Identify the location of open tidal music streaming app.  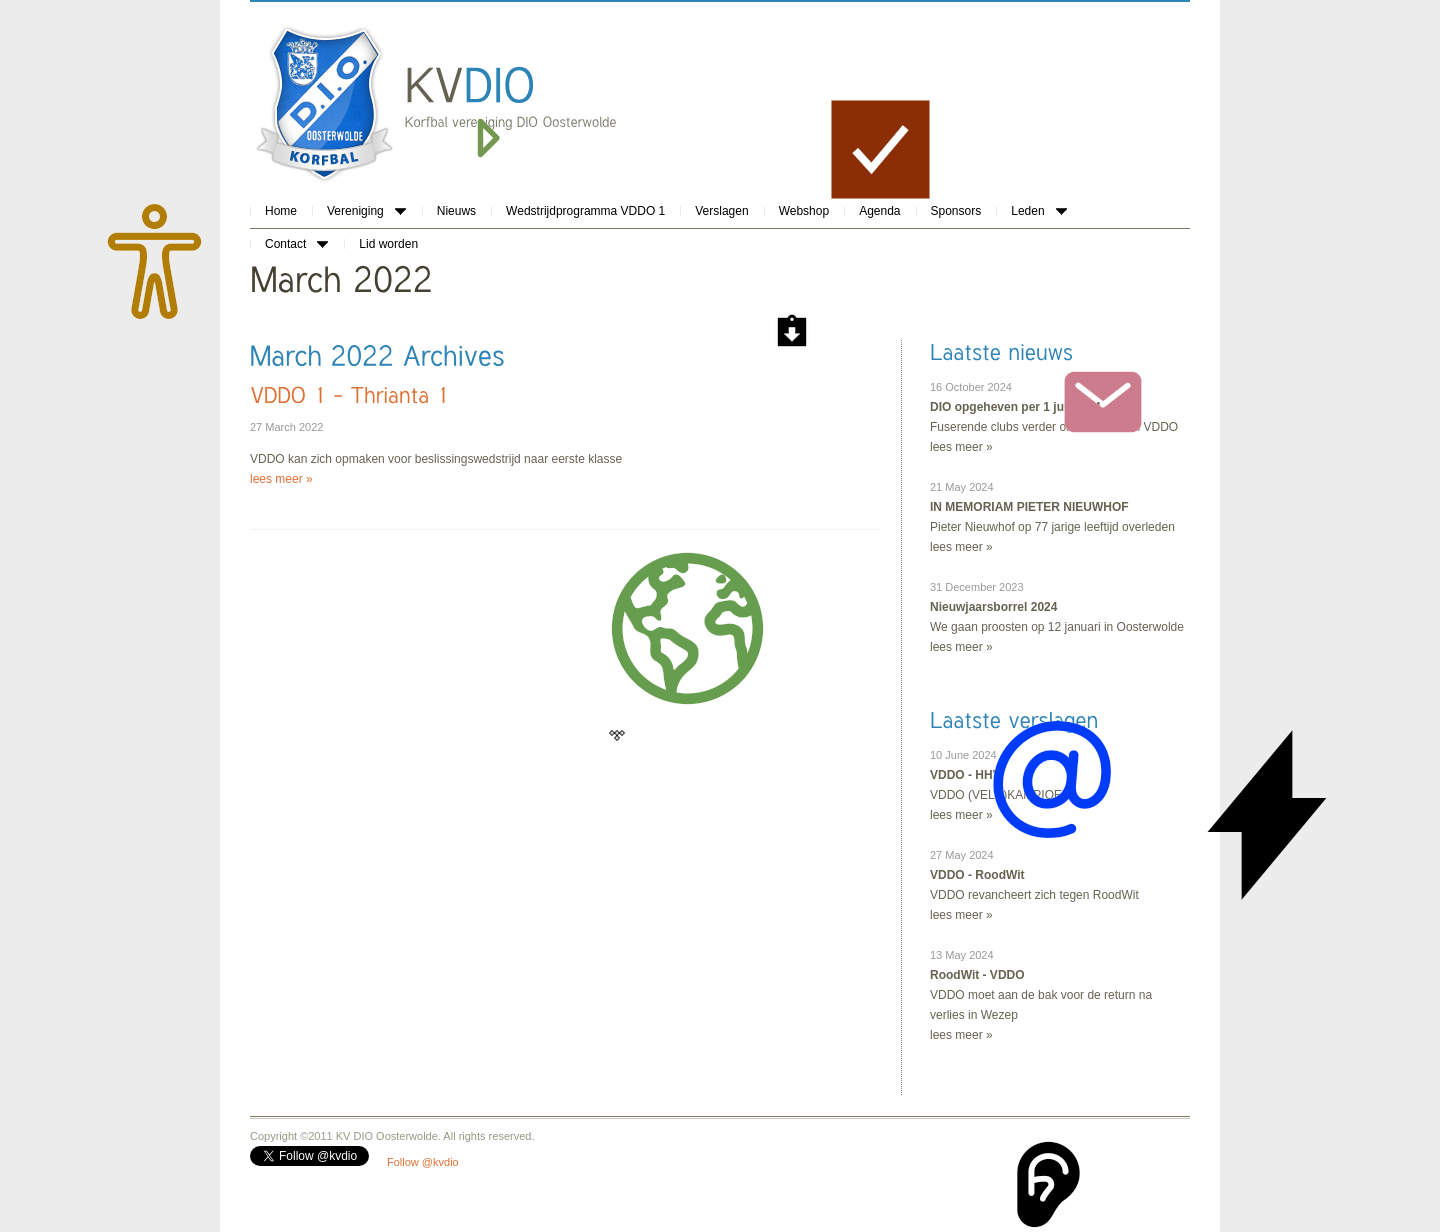
(617, 735).